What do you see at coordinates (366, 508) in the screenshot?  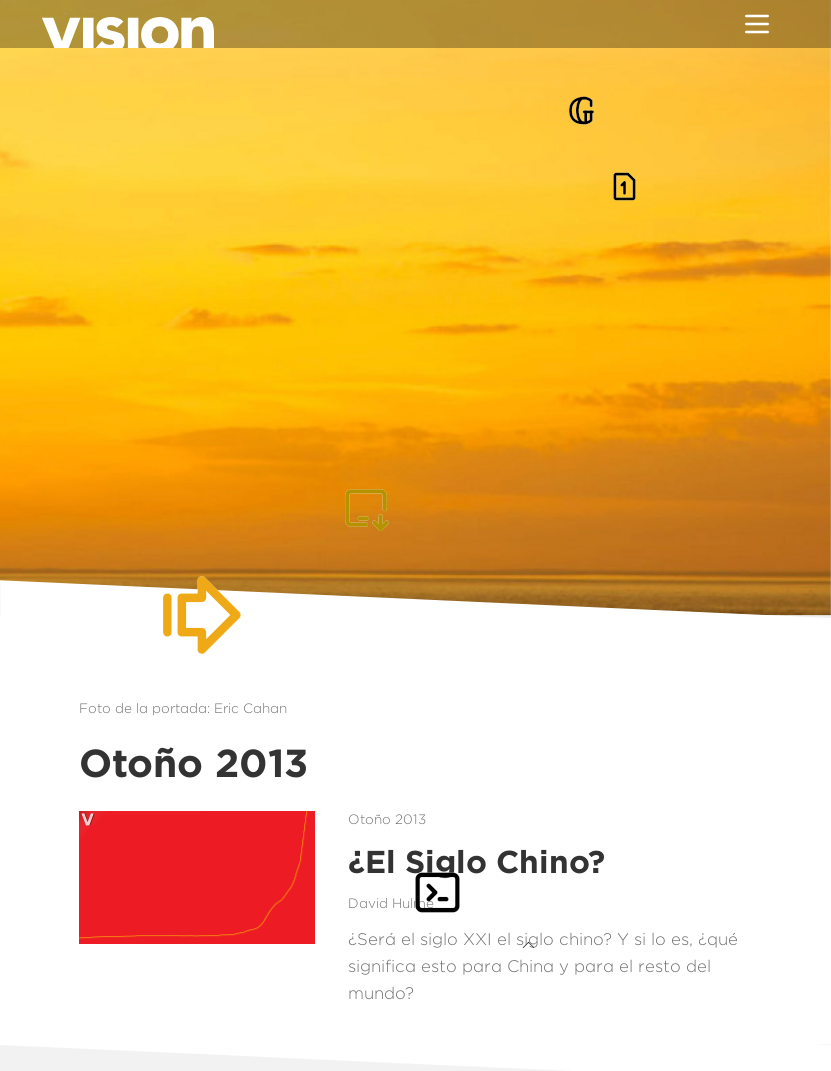 I see `download content to tablet device` at bounding box center [366, 508].